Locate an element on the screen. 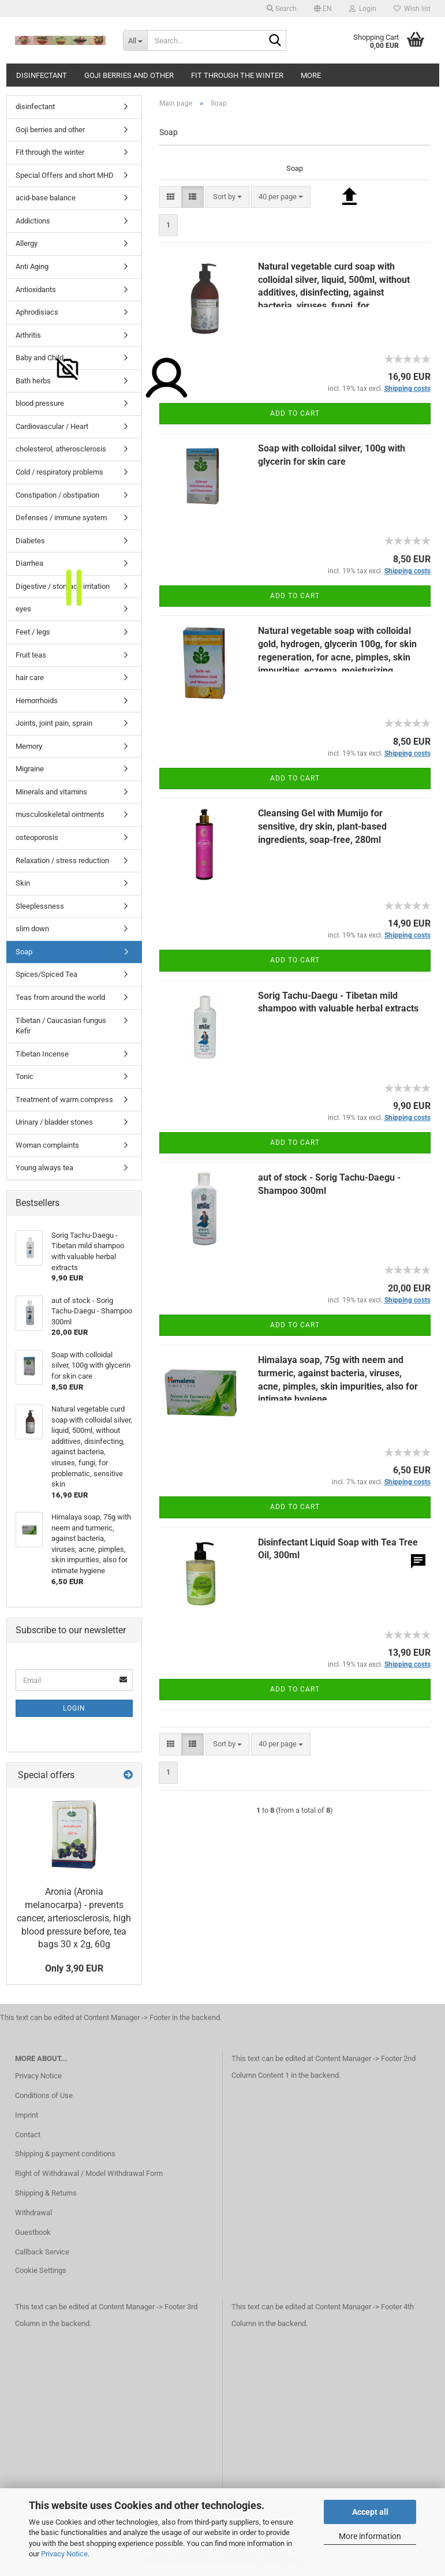  upload a file is located at coordinates (349, 196).